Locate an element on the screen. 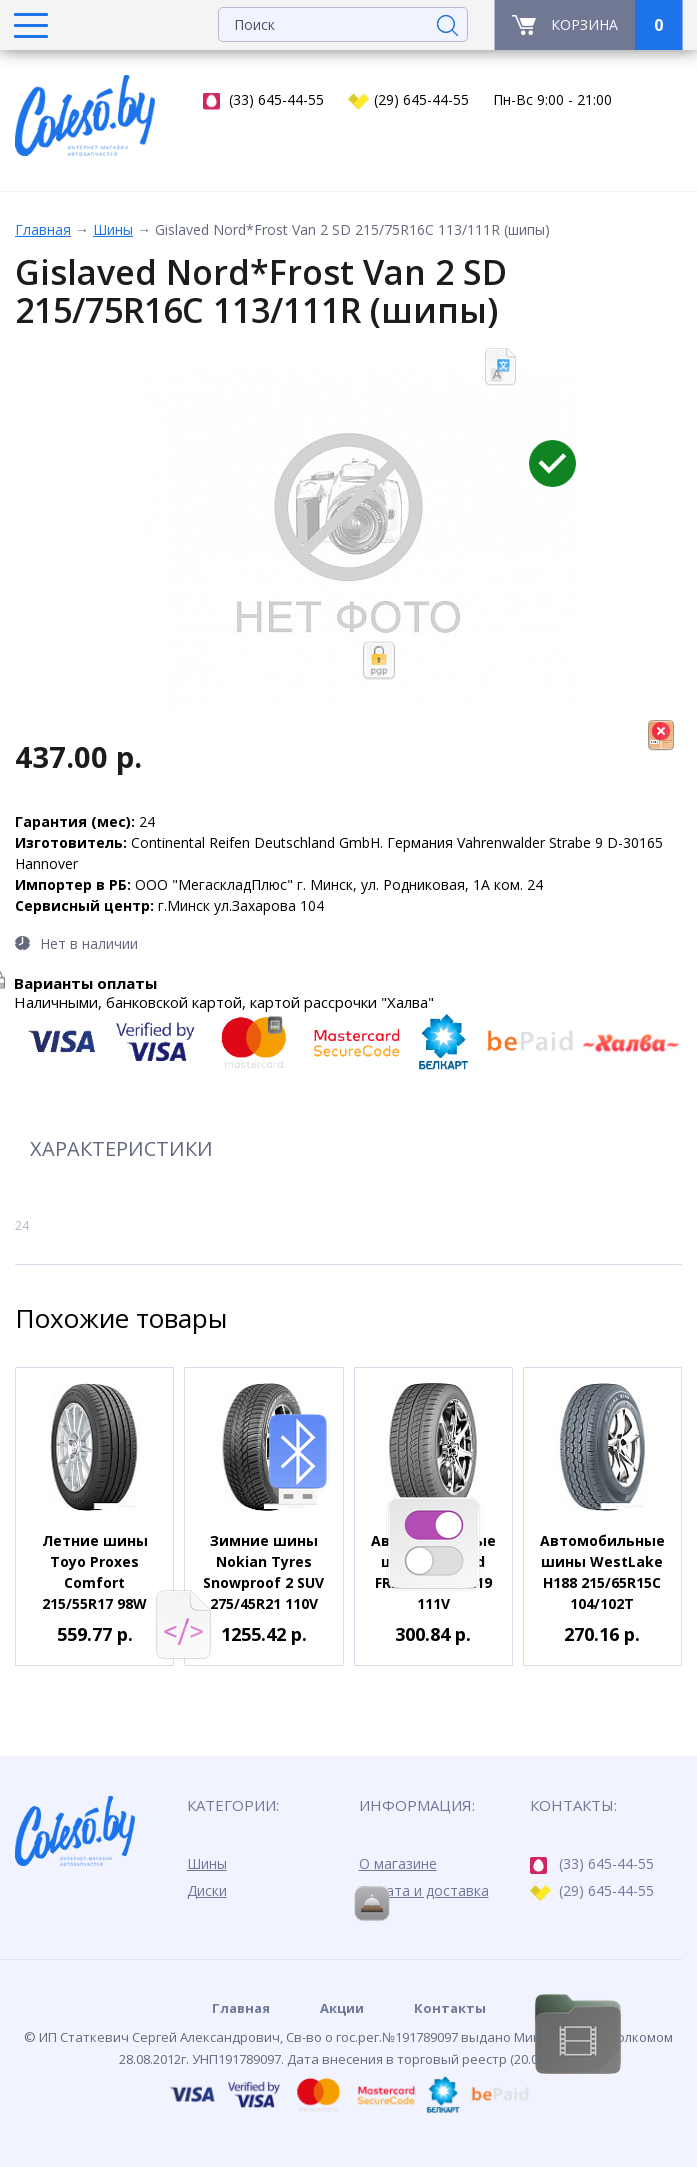 This screenshot has width=697, height=2167. indicates a package is queued for removal is located at coordinates (661, 735).